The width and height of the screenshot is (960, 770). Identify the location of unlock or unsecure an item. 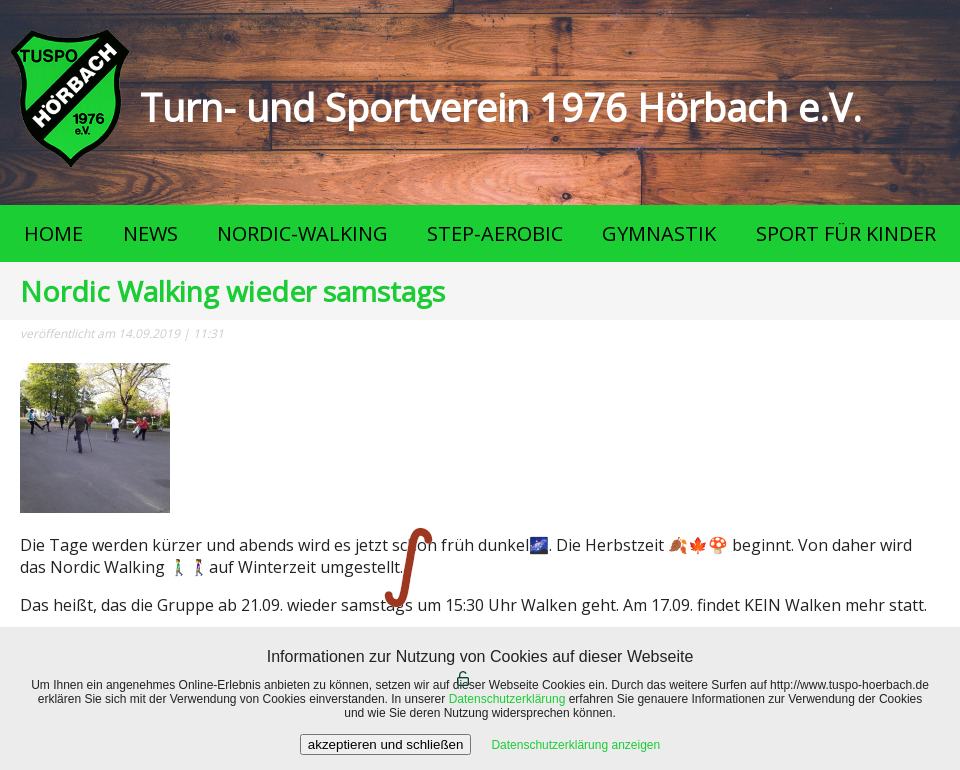
(463, 679).